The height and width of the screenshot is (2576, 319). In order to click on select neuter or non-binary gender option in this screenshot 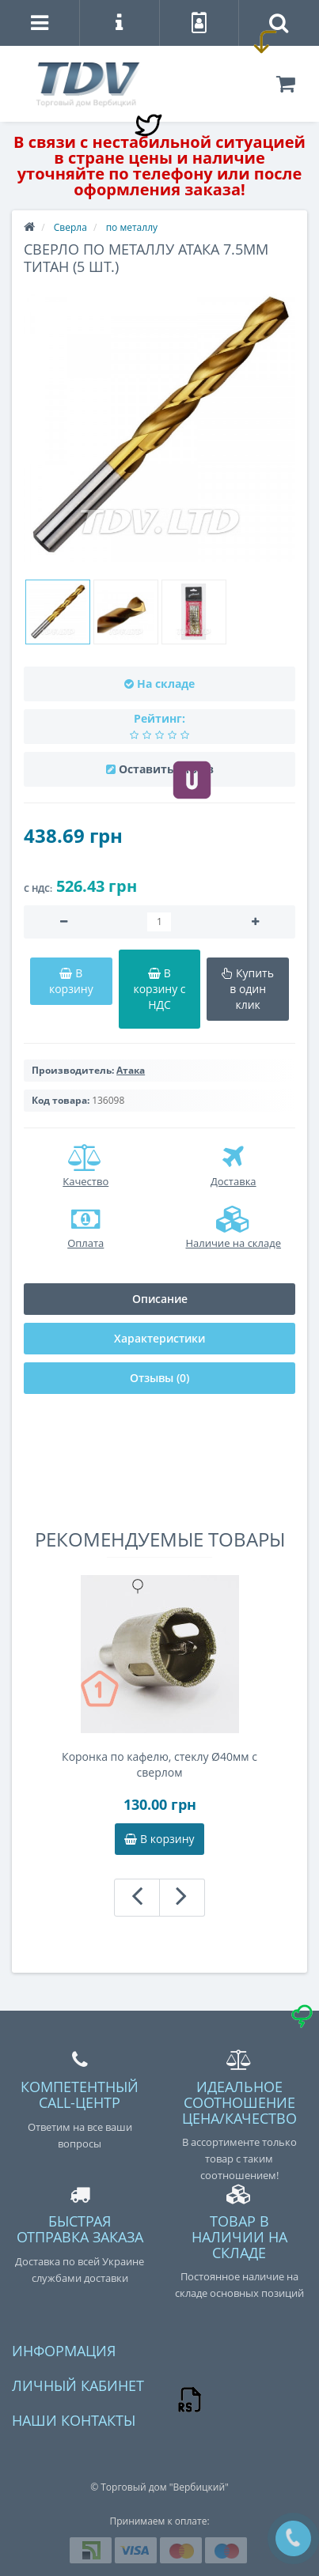, I will do `click(138, 1586)`.